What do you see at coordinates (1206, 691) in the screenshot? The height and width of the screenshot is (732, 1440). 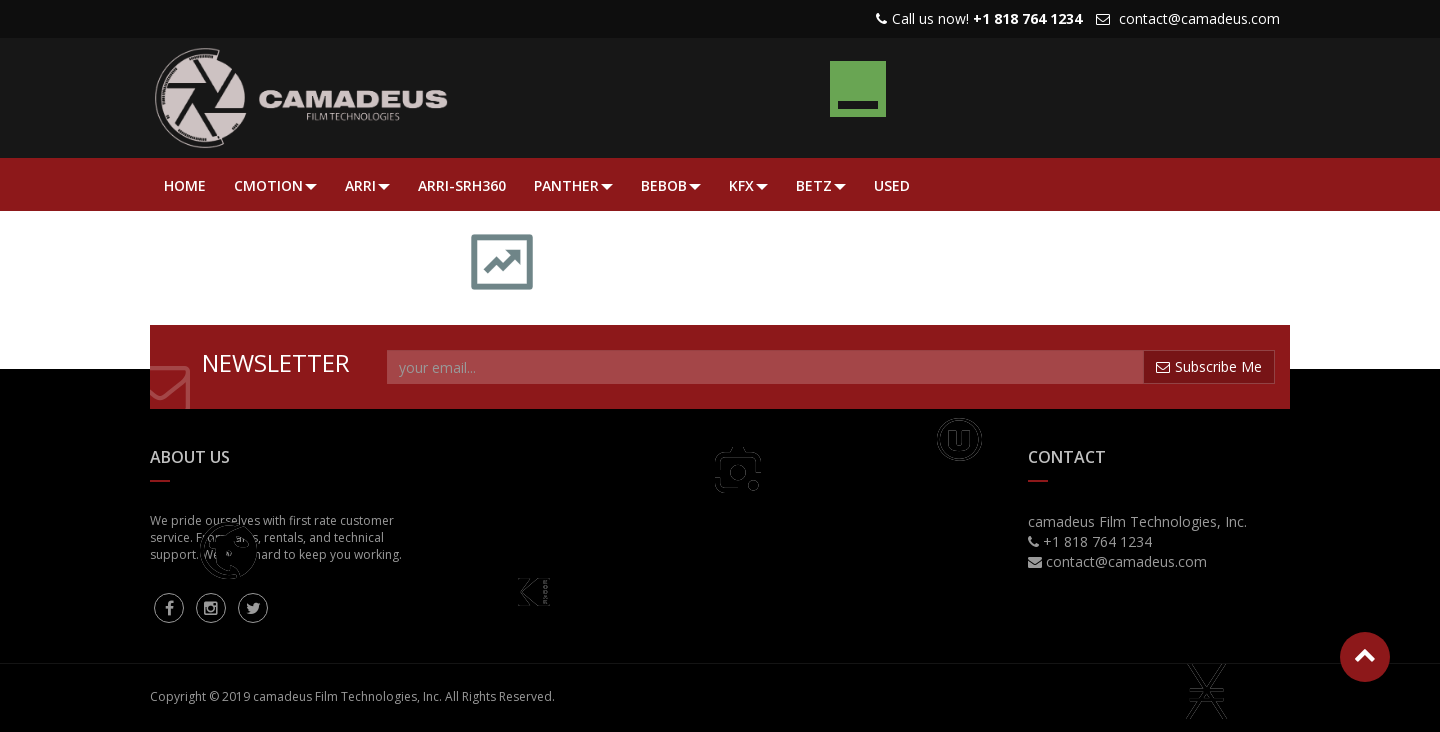 I see `nano cryptocurrency logo` at bounding box center [1206, 691].